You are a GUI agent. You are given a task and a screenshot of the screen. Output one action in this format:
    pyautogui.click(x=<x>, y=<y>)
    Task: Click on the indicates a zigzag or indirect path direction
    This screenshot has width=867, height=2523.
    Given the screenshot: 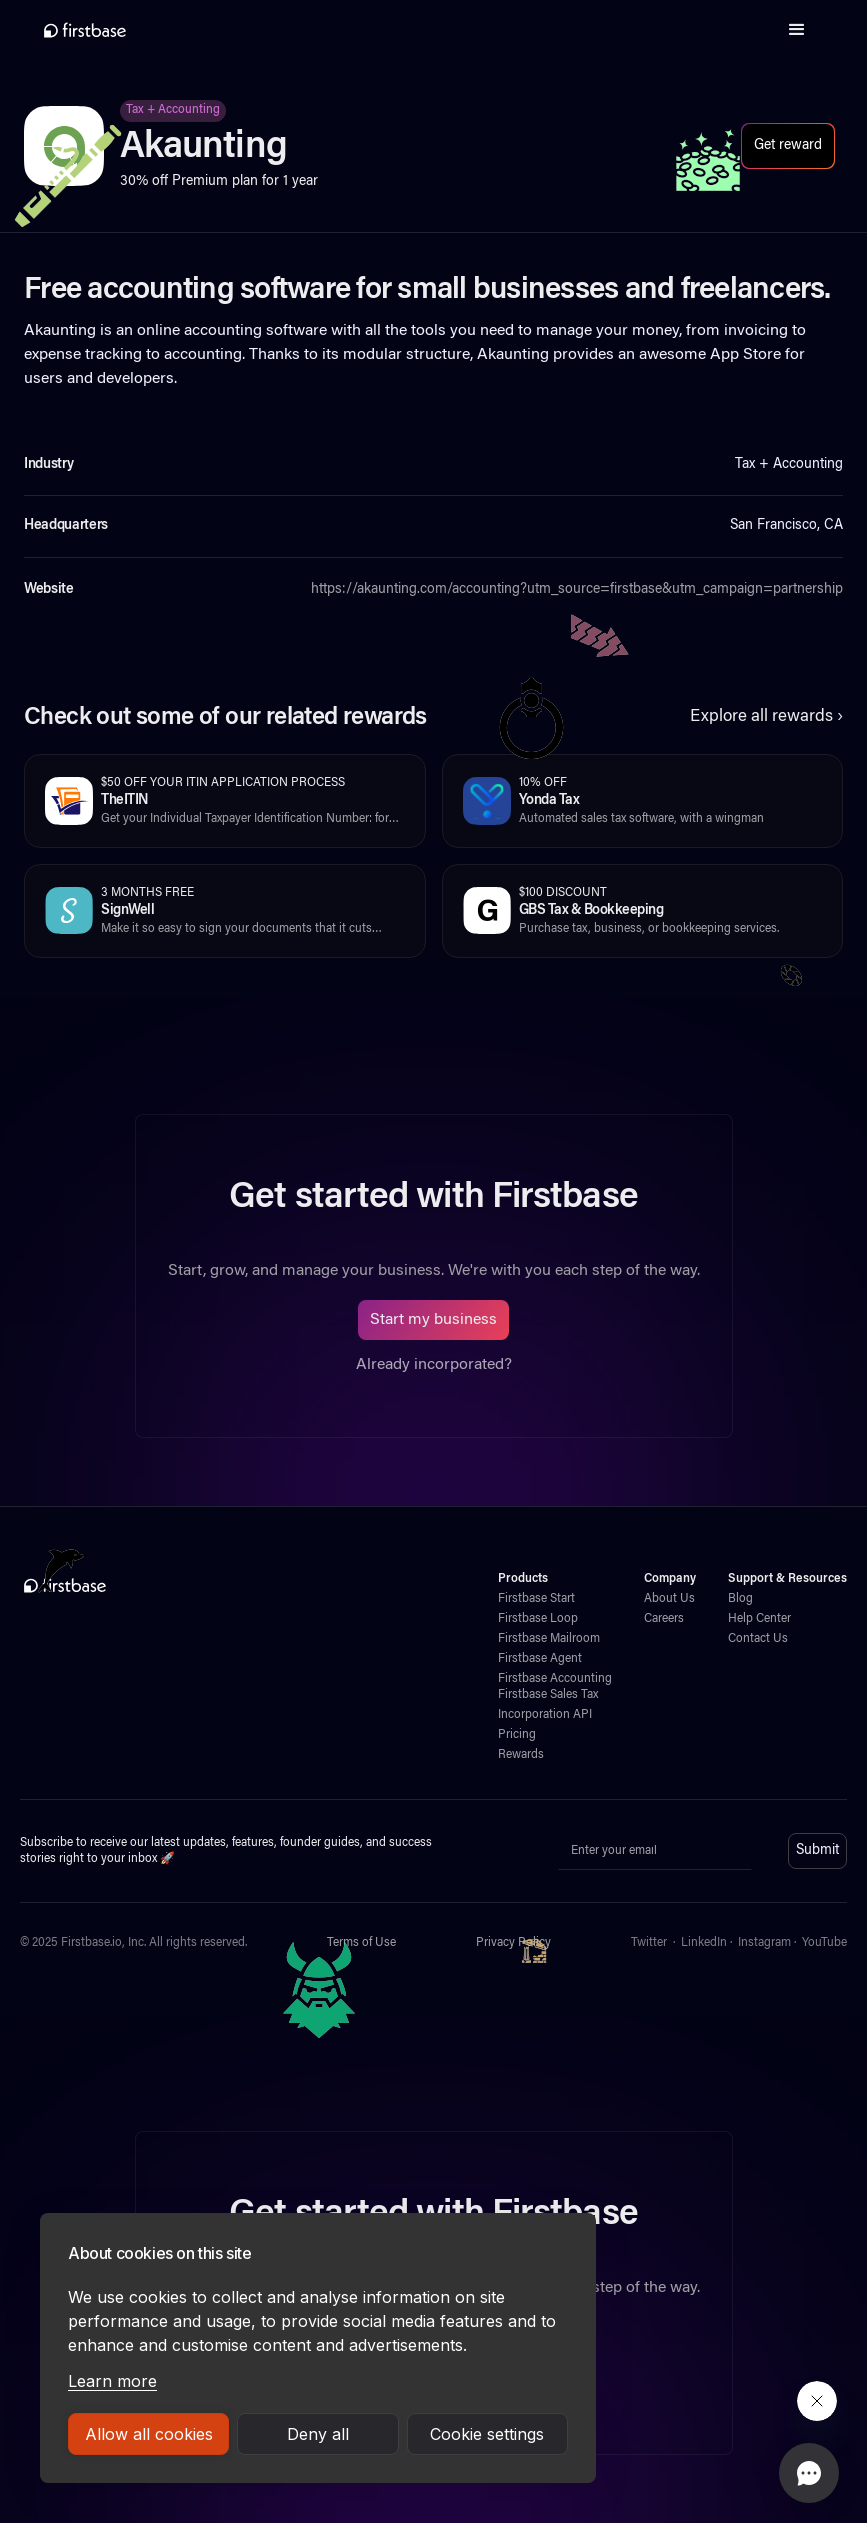 What is the action you would take?
    pyautogui.click(x=600, y=637)
    